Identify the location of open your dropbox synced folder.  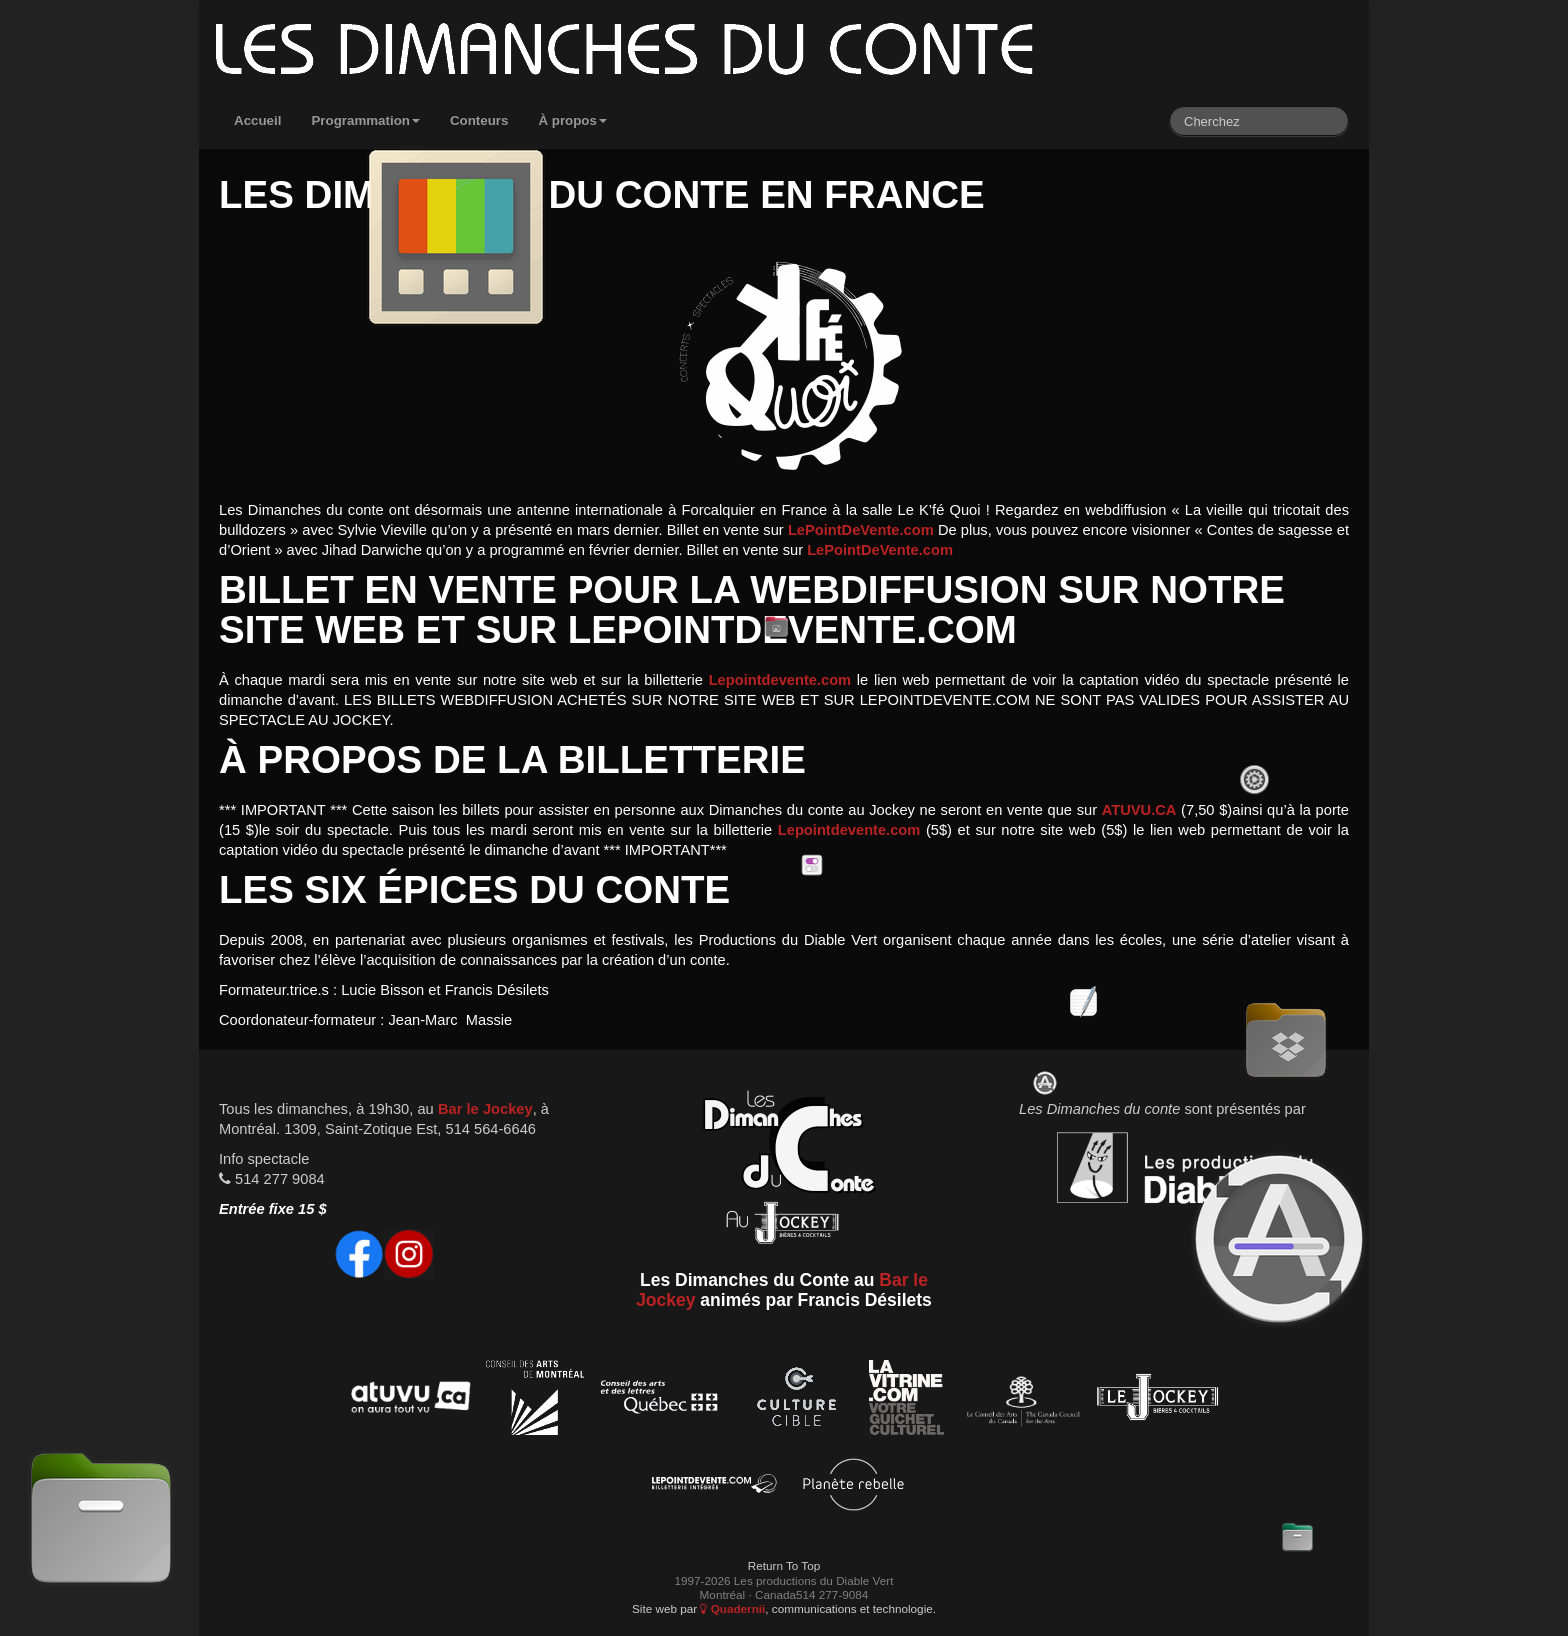
(1286, 1040).